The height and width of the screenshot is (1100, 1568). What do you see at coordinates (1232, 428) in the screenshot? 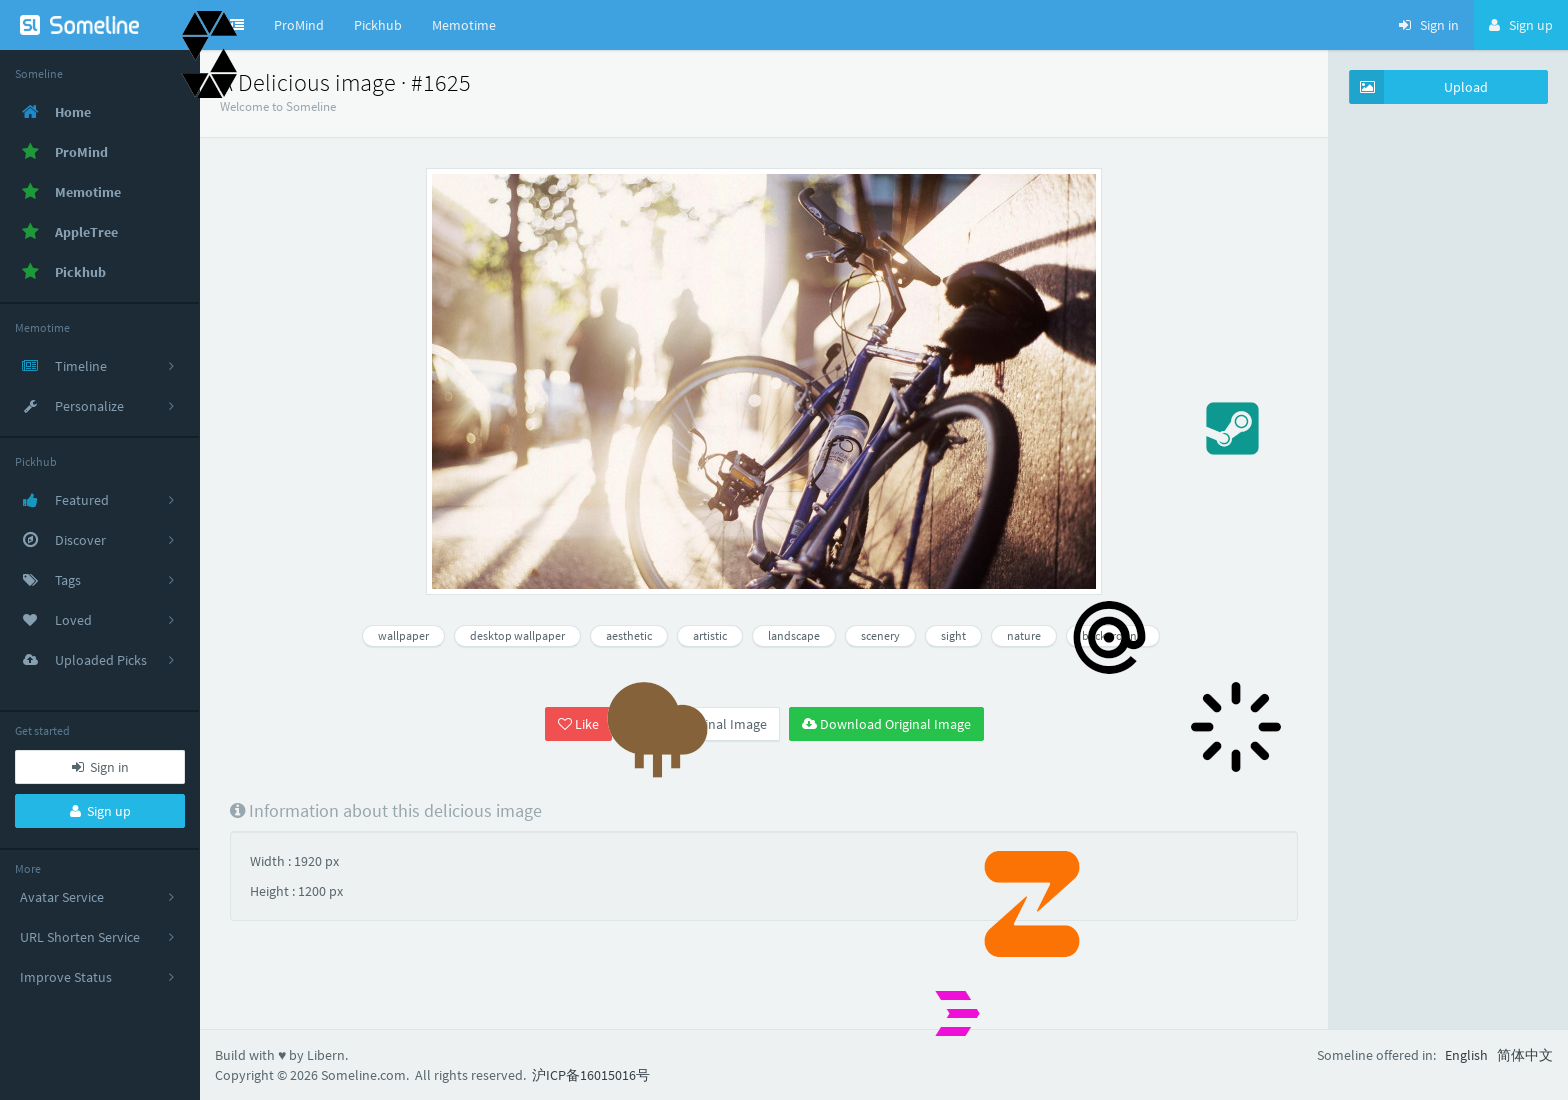
I see `open Steam application` at bounding box center [1232, 428].